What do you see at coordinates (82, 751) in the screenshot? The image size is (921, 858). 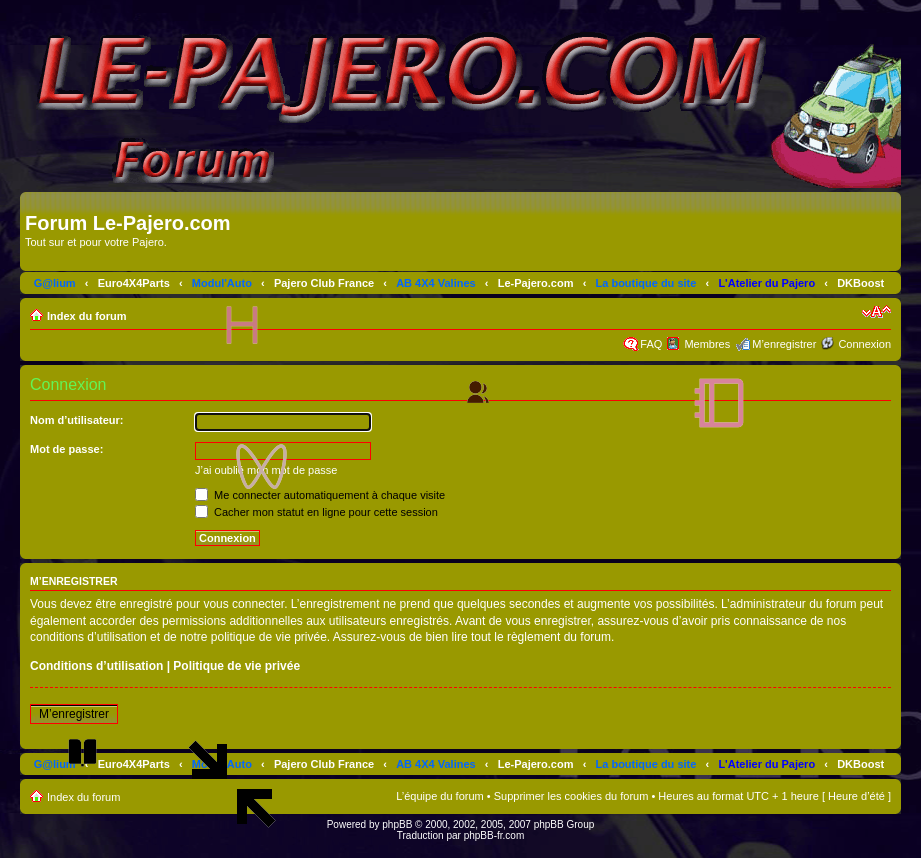 I see `open reading mode or e-reader` at bounding box center [82, 751].